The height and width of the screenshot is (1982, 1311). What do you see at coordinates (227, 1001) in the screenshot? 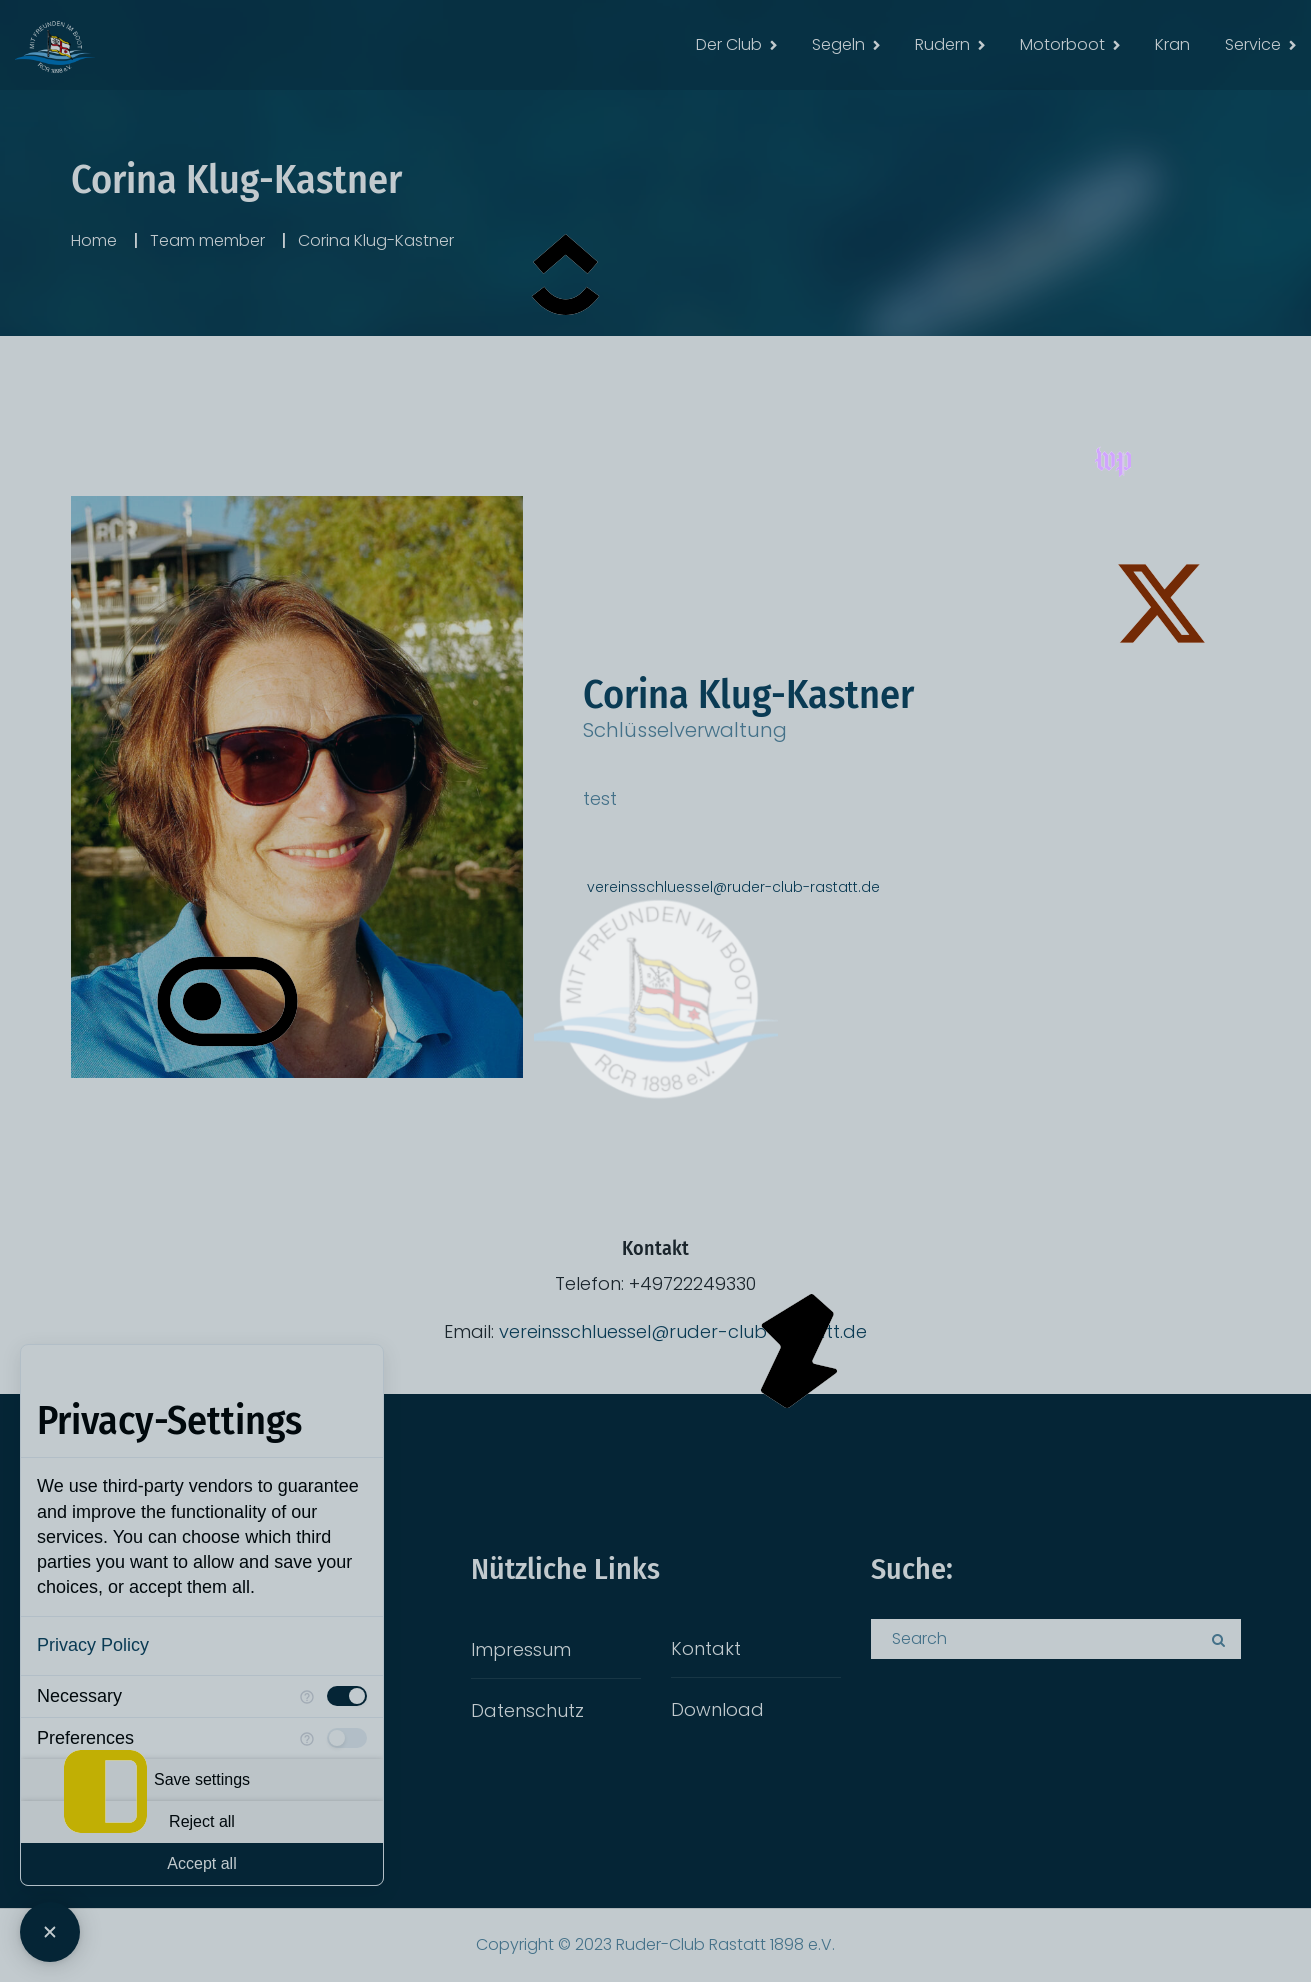
I see `toggle a setting on or off` at bounding box center [227, 1001].